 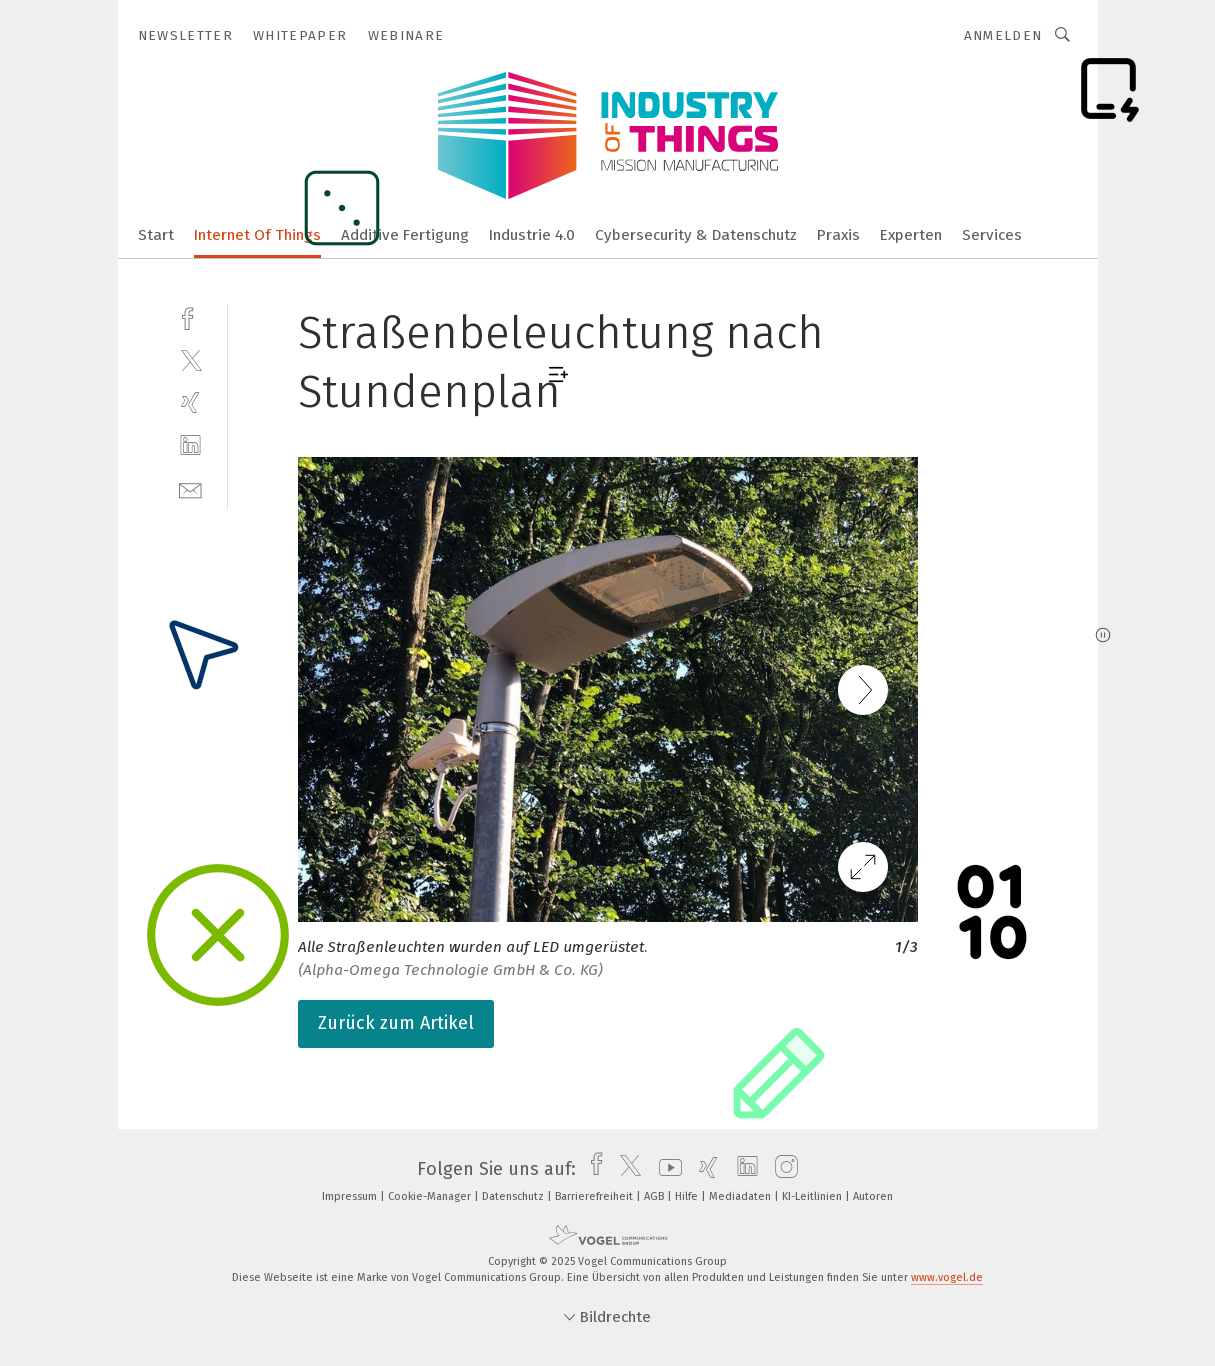 What do you see at coordinates (777, 1075) in the screenshot?
I see `edit content or text` at bounding box center [777, 1075].